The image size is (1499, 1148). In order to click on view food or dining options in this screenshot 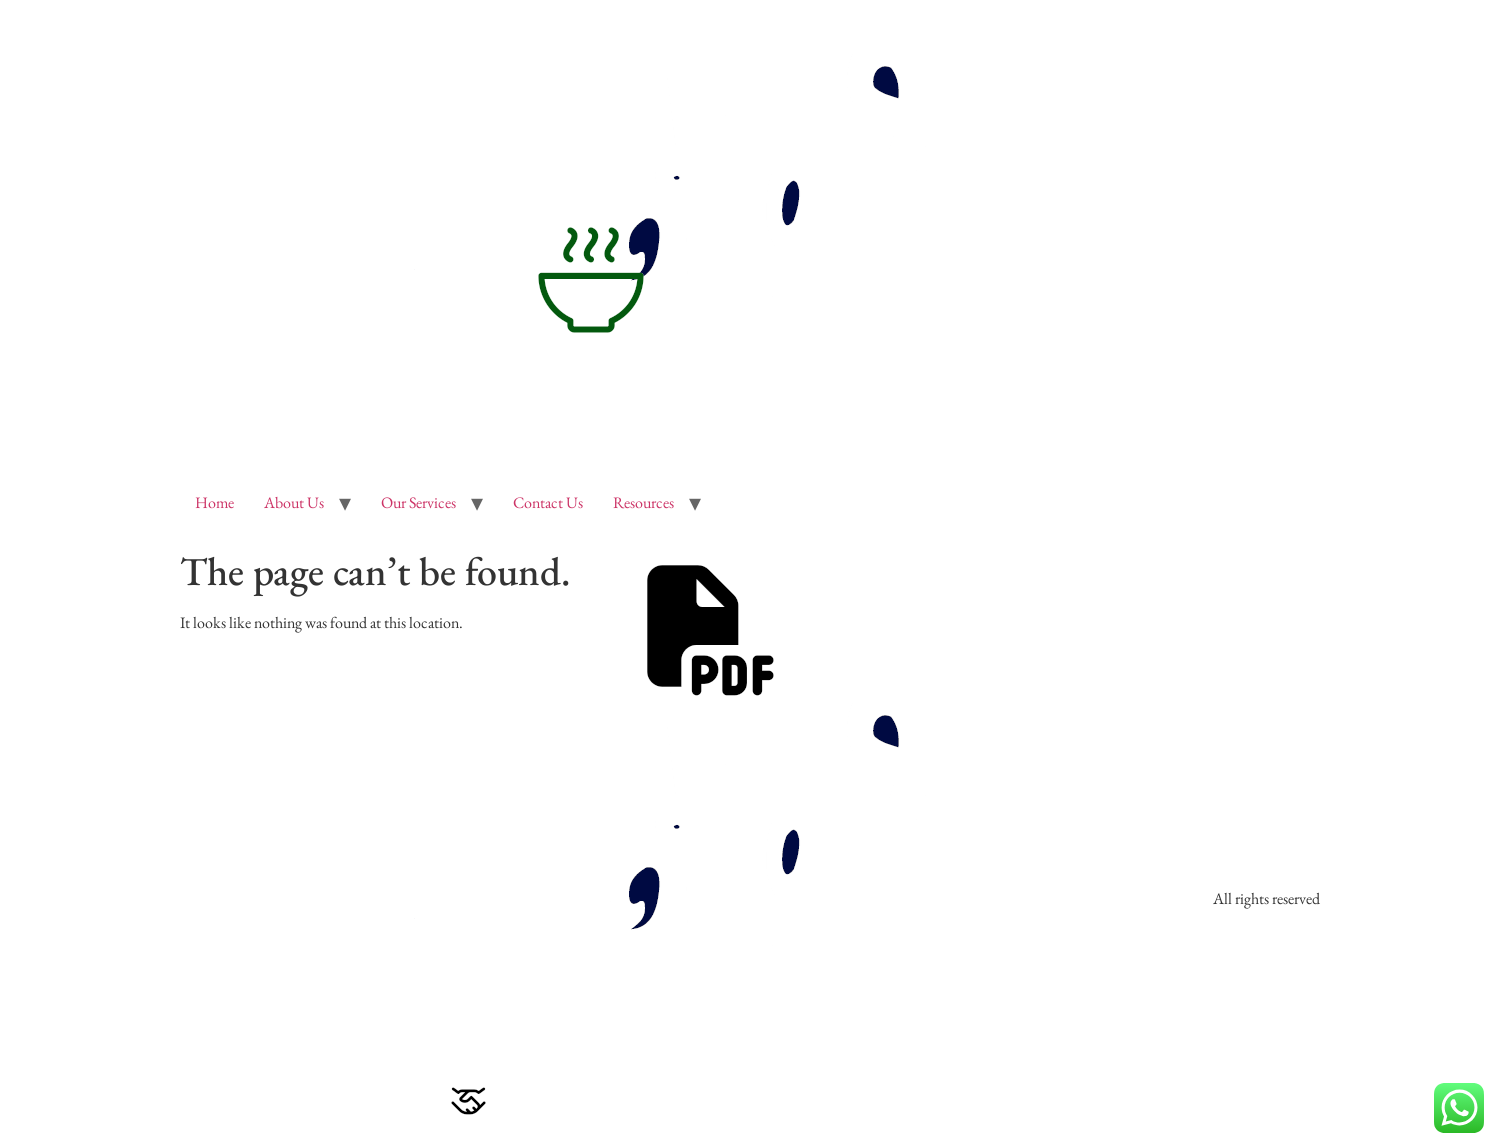, I will do `click(591, 280)`.